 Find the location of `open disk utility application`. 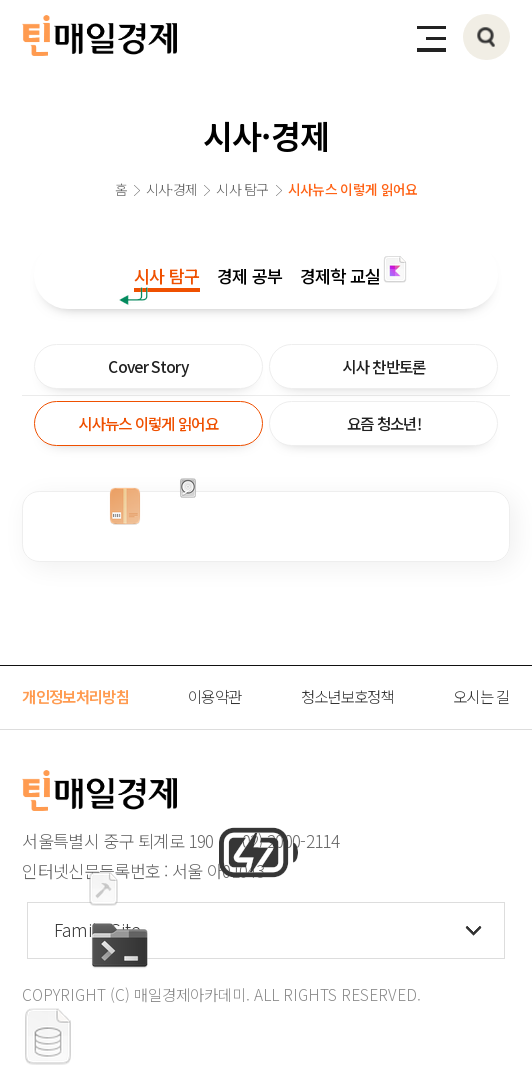

open disk utility application is located at coordinates (188, 488).